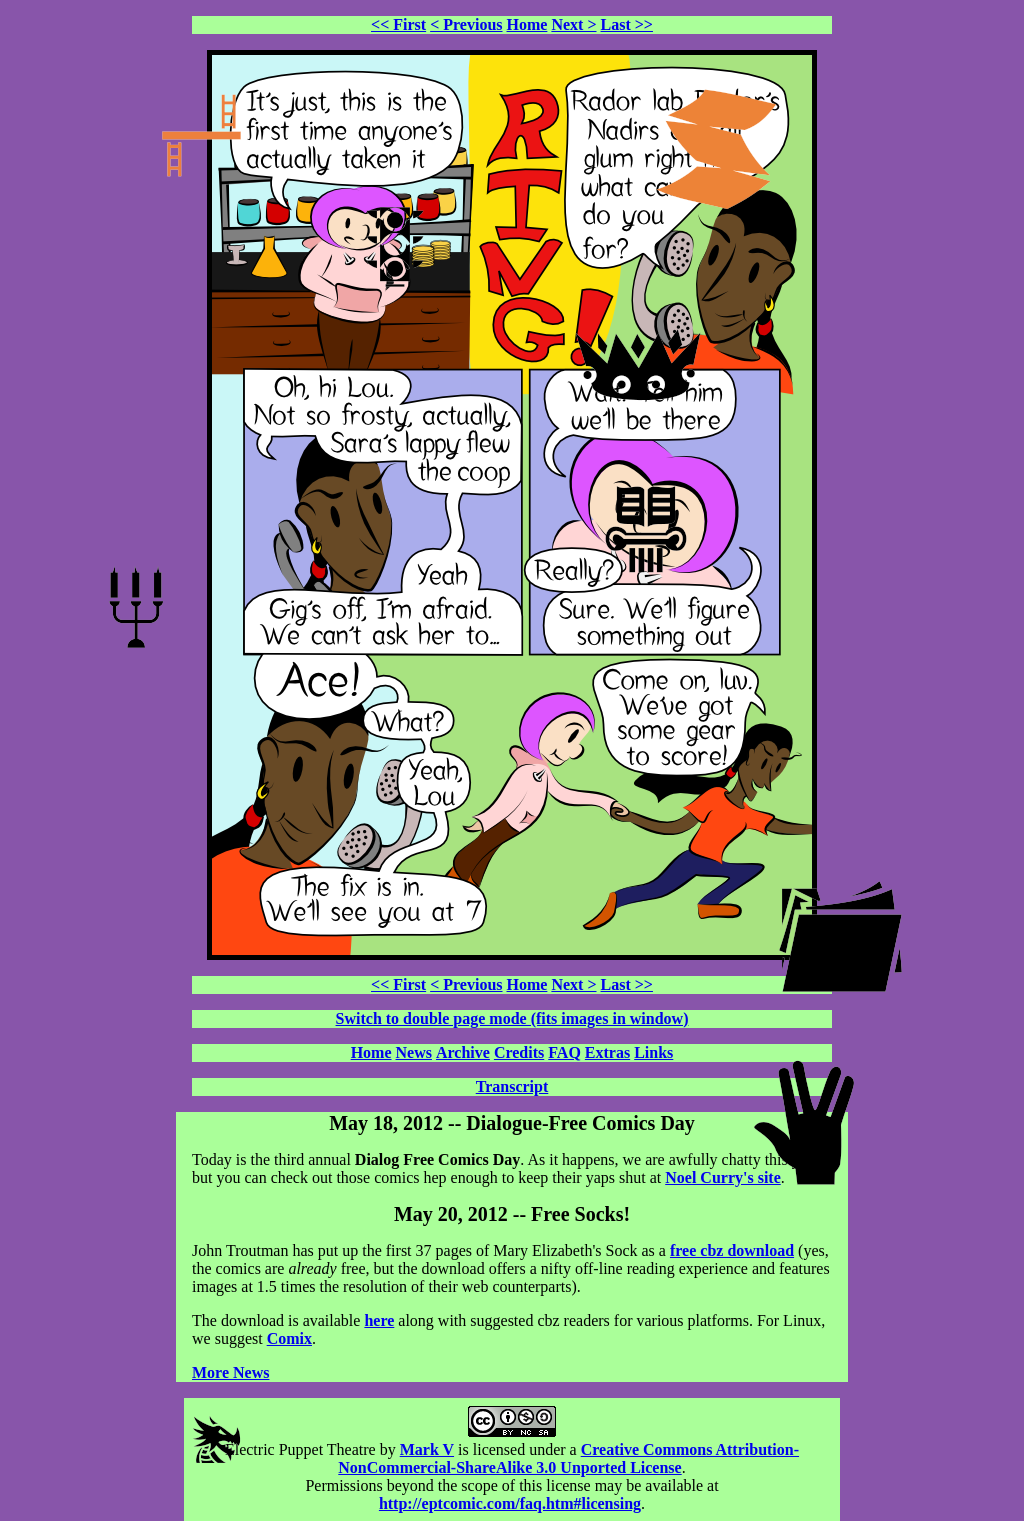 The height and width of the screenshot is (1521, 1024). I want to click on vulcan salute or "live long and prosper" gesture, so click(804, 1121).